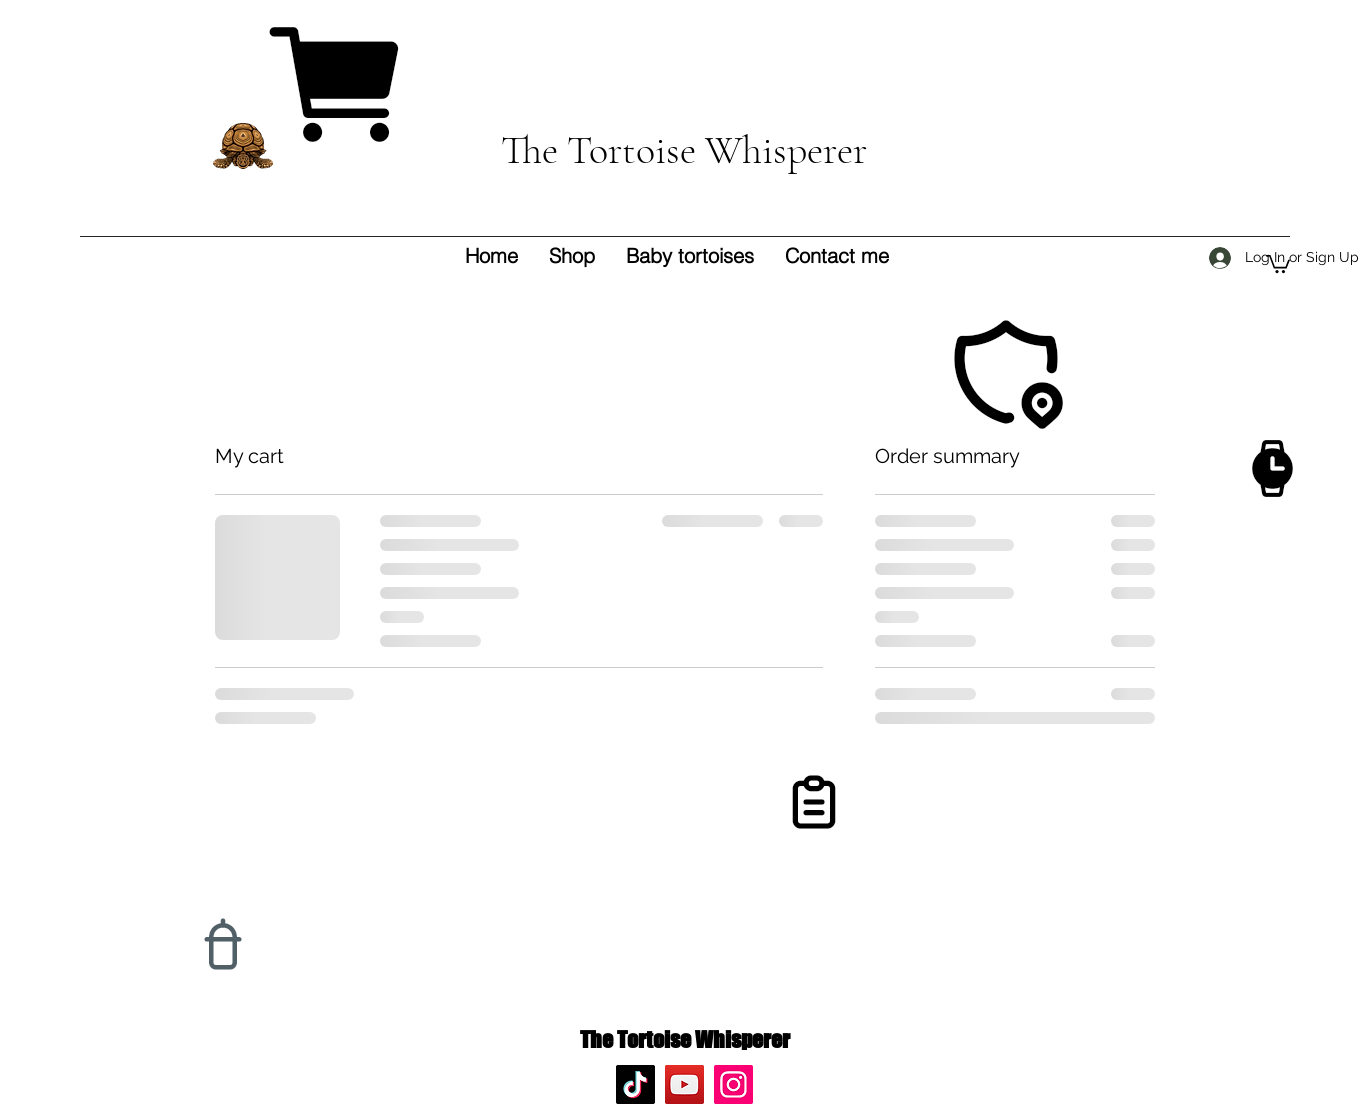  I want to click on view your shopping cart, so click(336, 84).